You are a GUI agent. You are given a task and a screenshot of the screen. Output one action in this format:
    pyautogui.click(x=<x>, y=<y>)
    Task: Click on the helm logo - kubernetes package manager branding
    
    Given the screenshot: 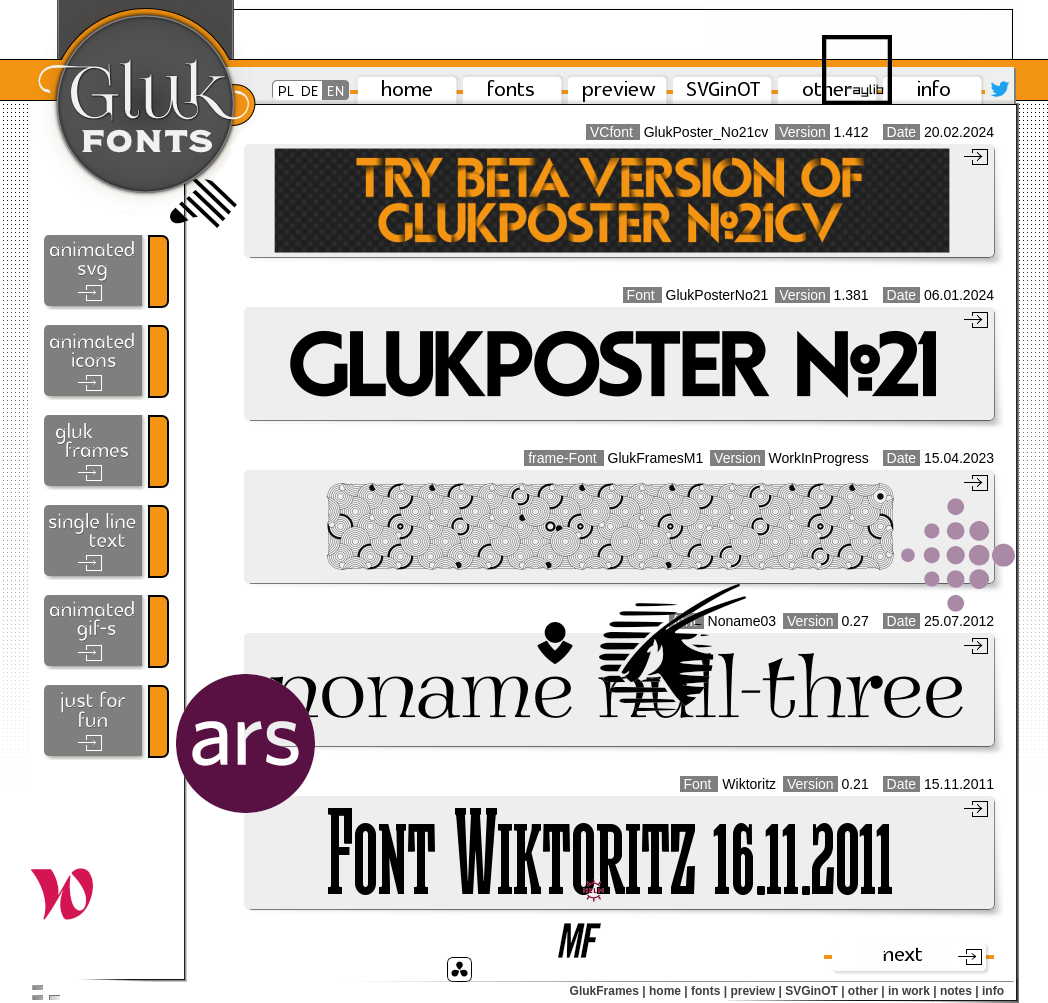 What is the action you would take?
    pyautogui.click(x=593, y=890)
    